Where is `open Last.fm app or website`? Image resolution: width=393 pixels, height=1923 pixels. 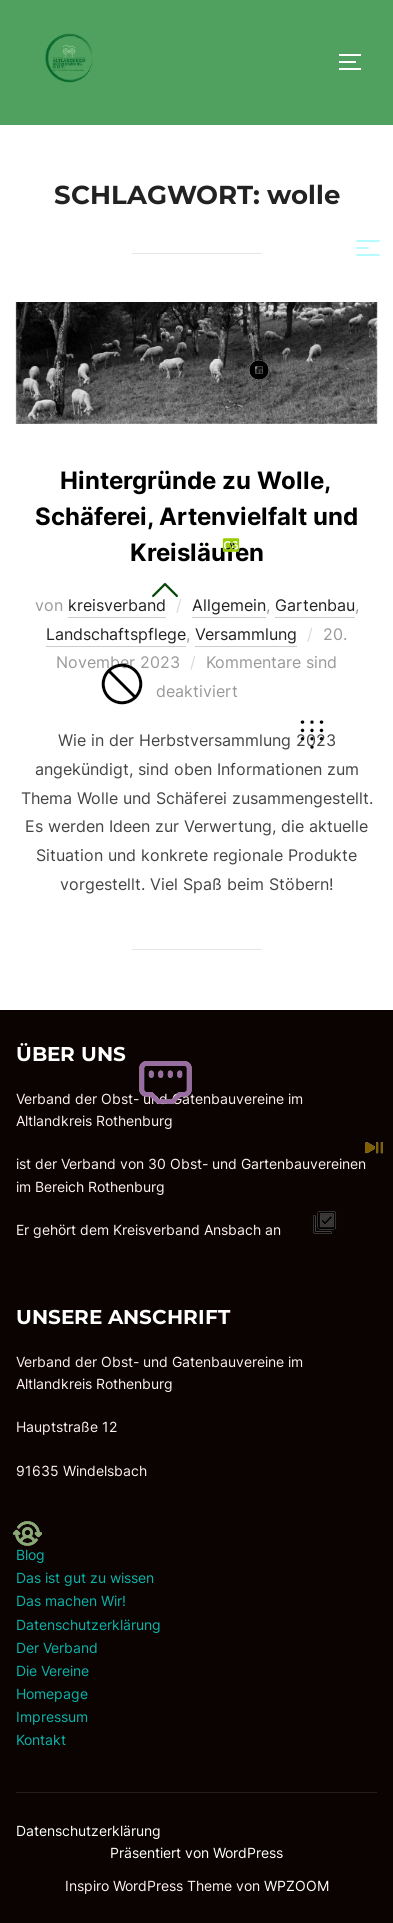
open Last.fm app or website is located at coordinates (231, 545).